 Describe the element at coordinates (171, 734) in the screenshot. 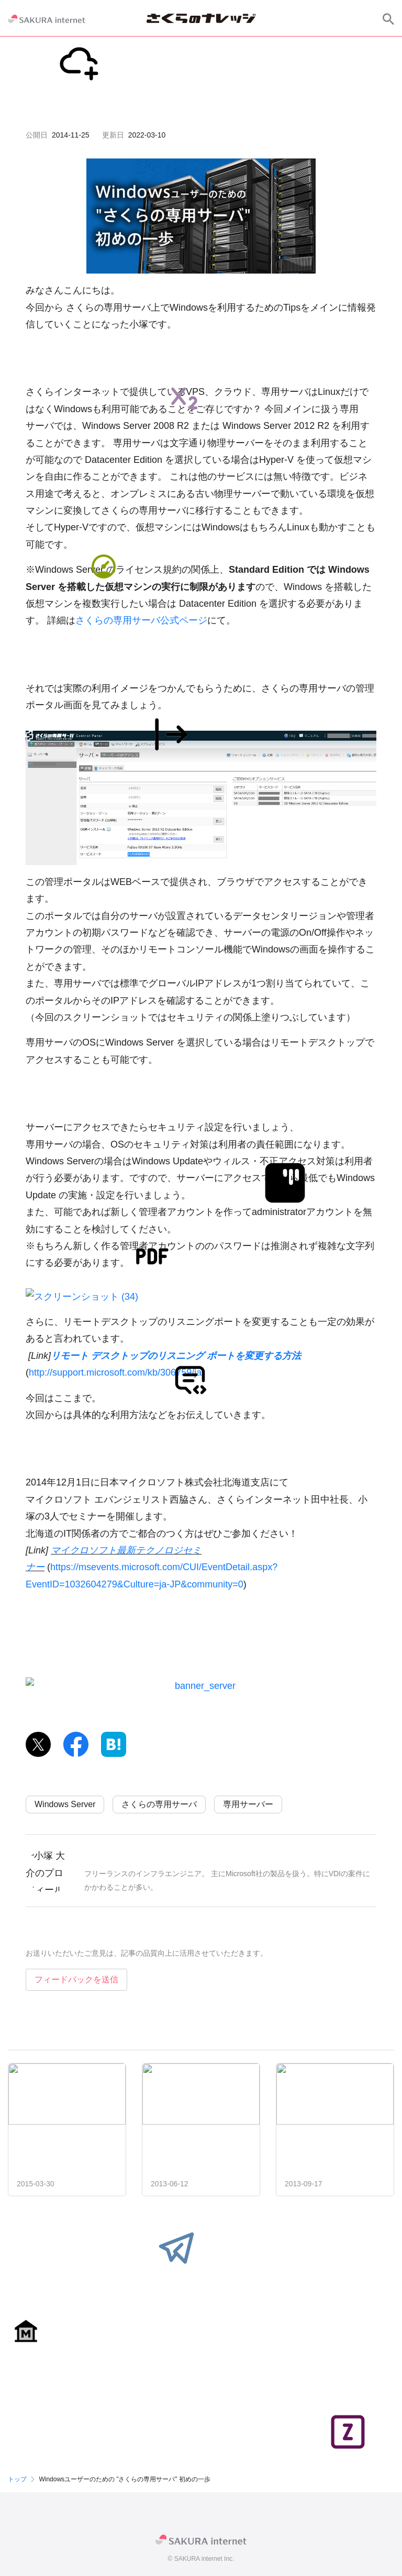

I see `expand sidebar or panel` at that location.